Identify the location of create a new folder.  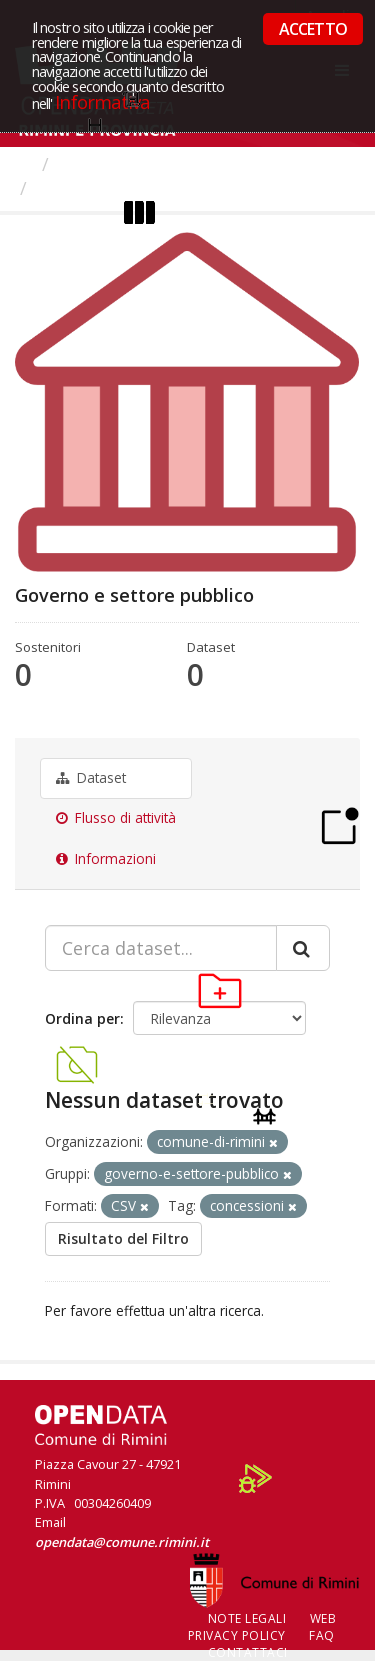
(220, 990).